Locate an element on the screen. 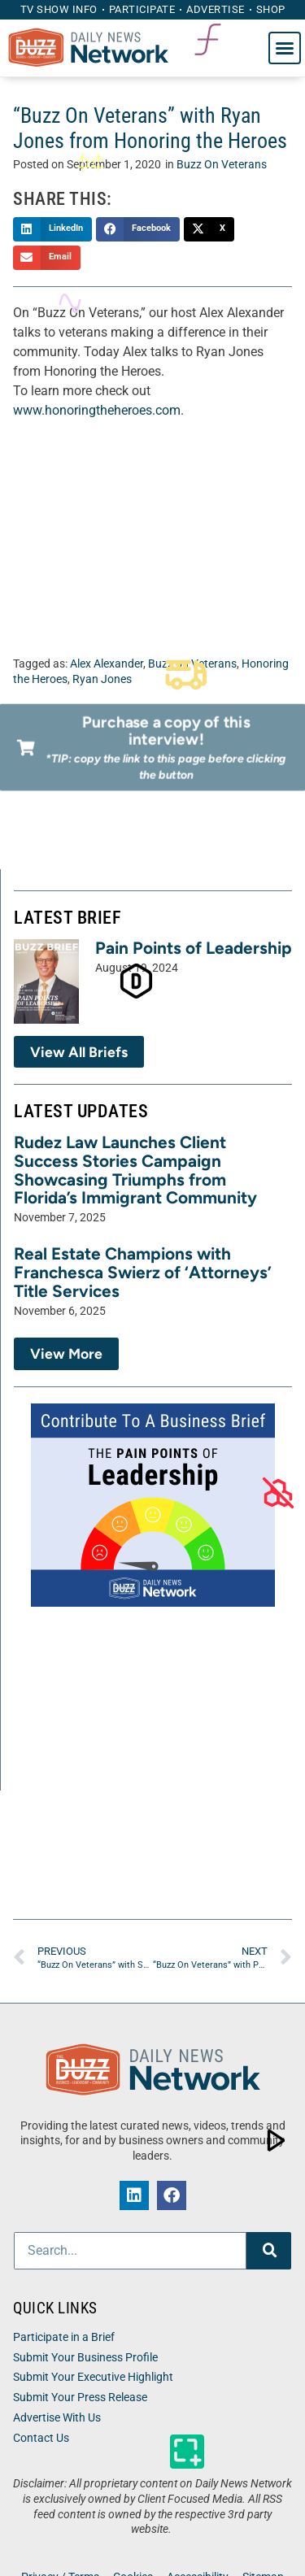 This screenshot has width=305, height=2576. start debugging session is located at coordinates (274, 2139).